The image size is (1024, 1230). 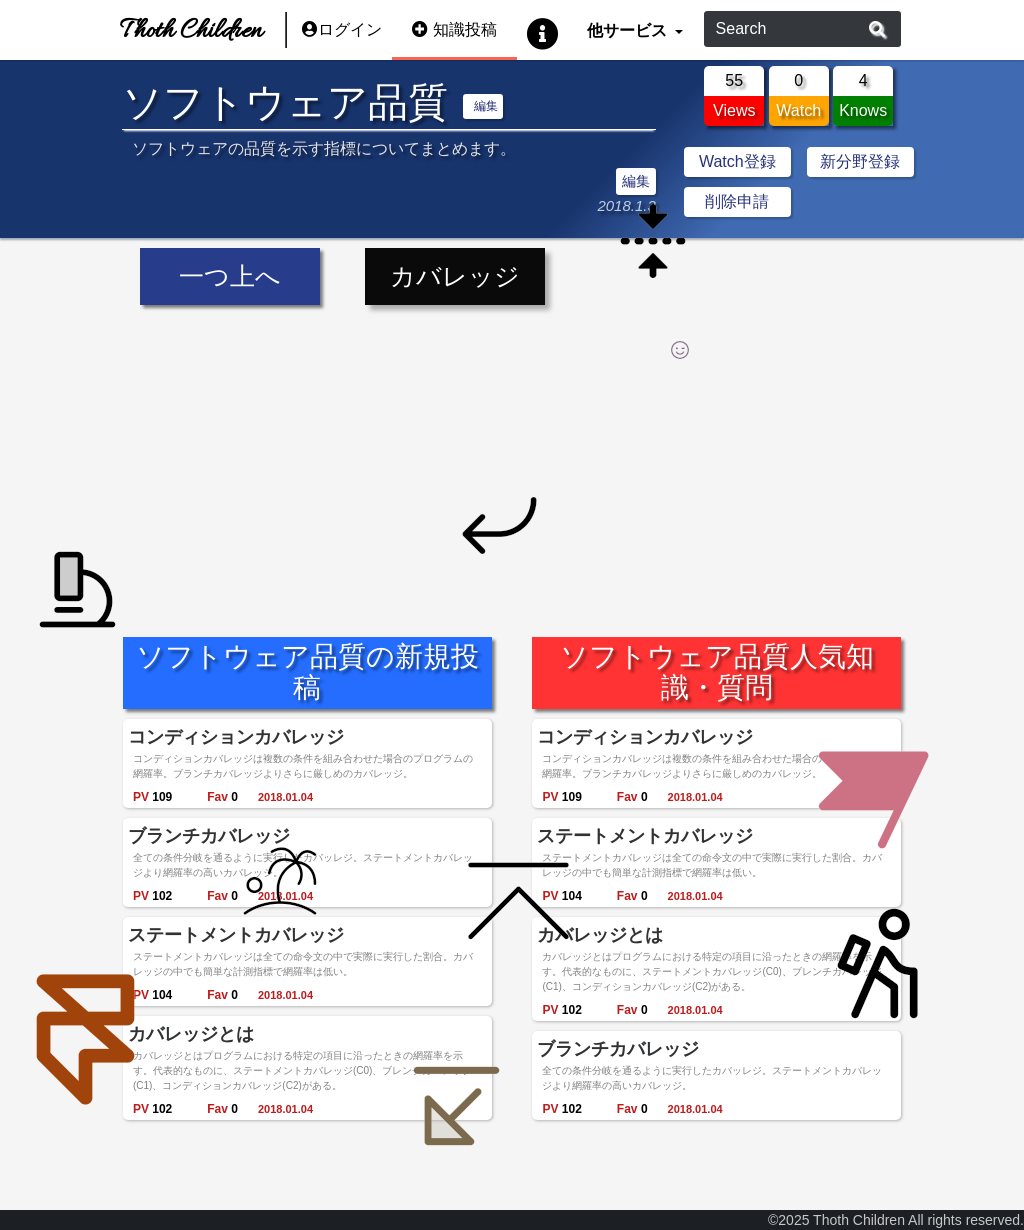 I want to click on vacation or travel mode, so click(x=280, y=881).